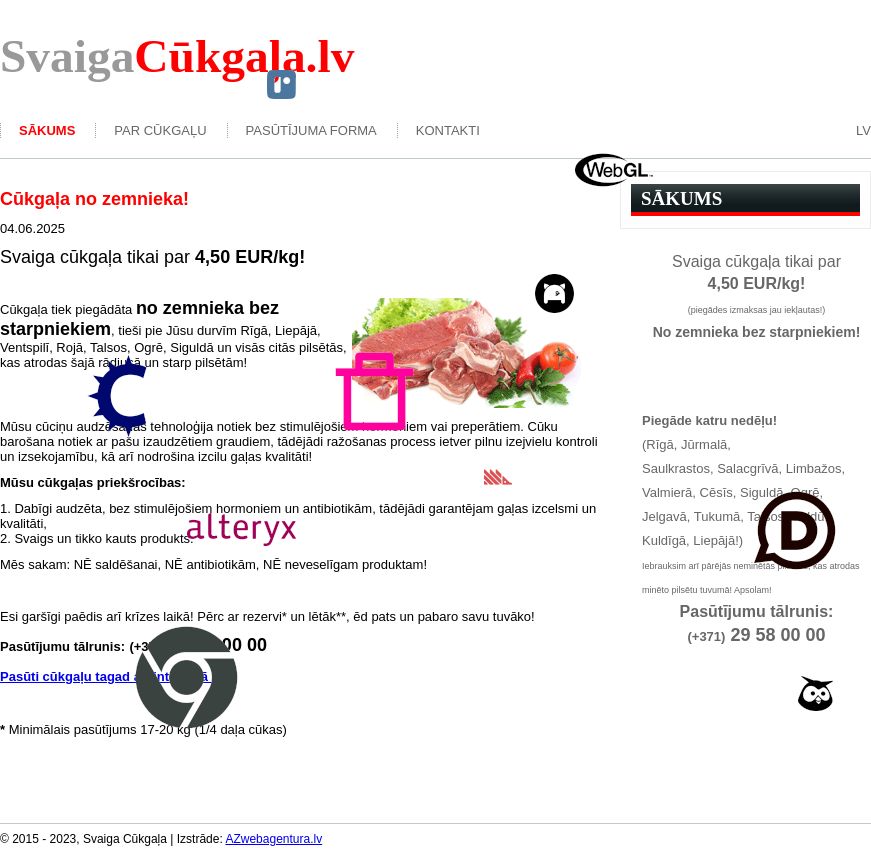  I want to click on open stencyl game development software, so click(117, 396).